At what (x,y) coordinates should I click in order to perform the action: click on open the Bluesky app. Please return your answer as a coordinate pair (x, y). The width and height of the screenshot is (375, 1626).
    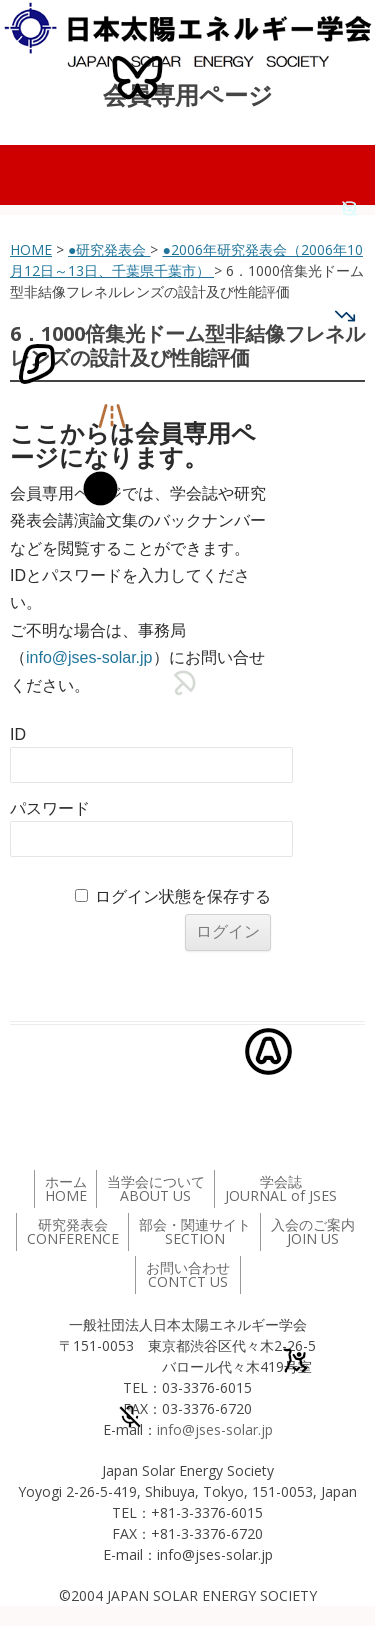
    Looking at the image, I should click on (137, 76).